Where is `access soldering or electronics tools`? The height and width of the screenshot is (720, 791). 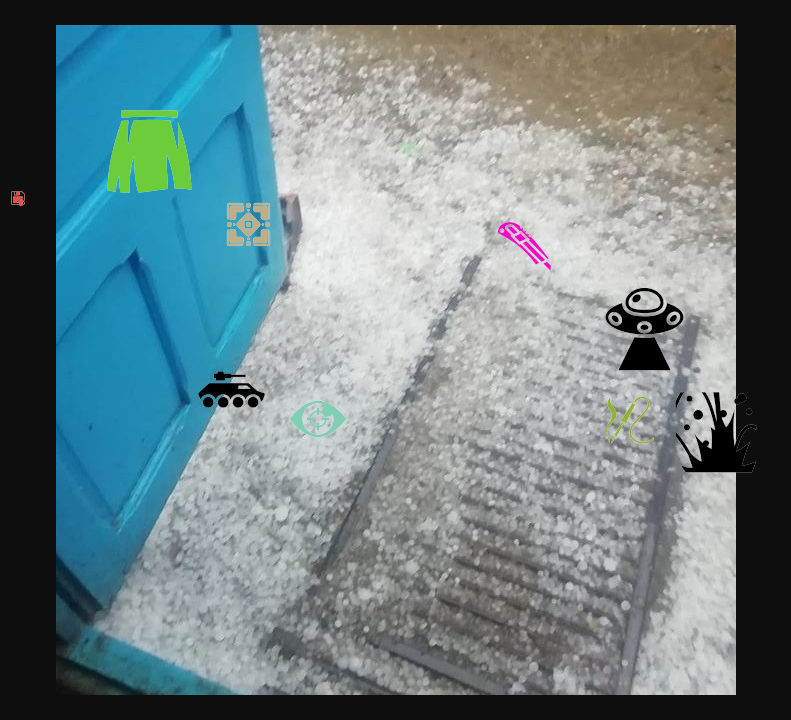 access soldering or electronics tools is located at coordinates (629, 421).